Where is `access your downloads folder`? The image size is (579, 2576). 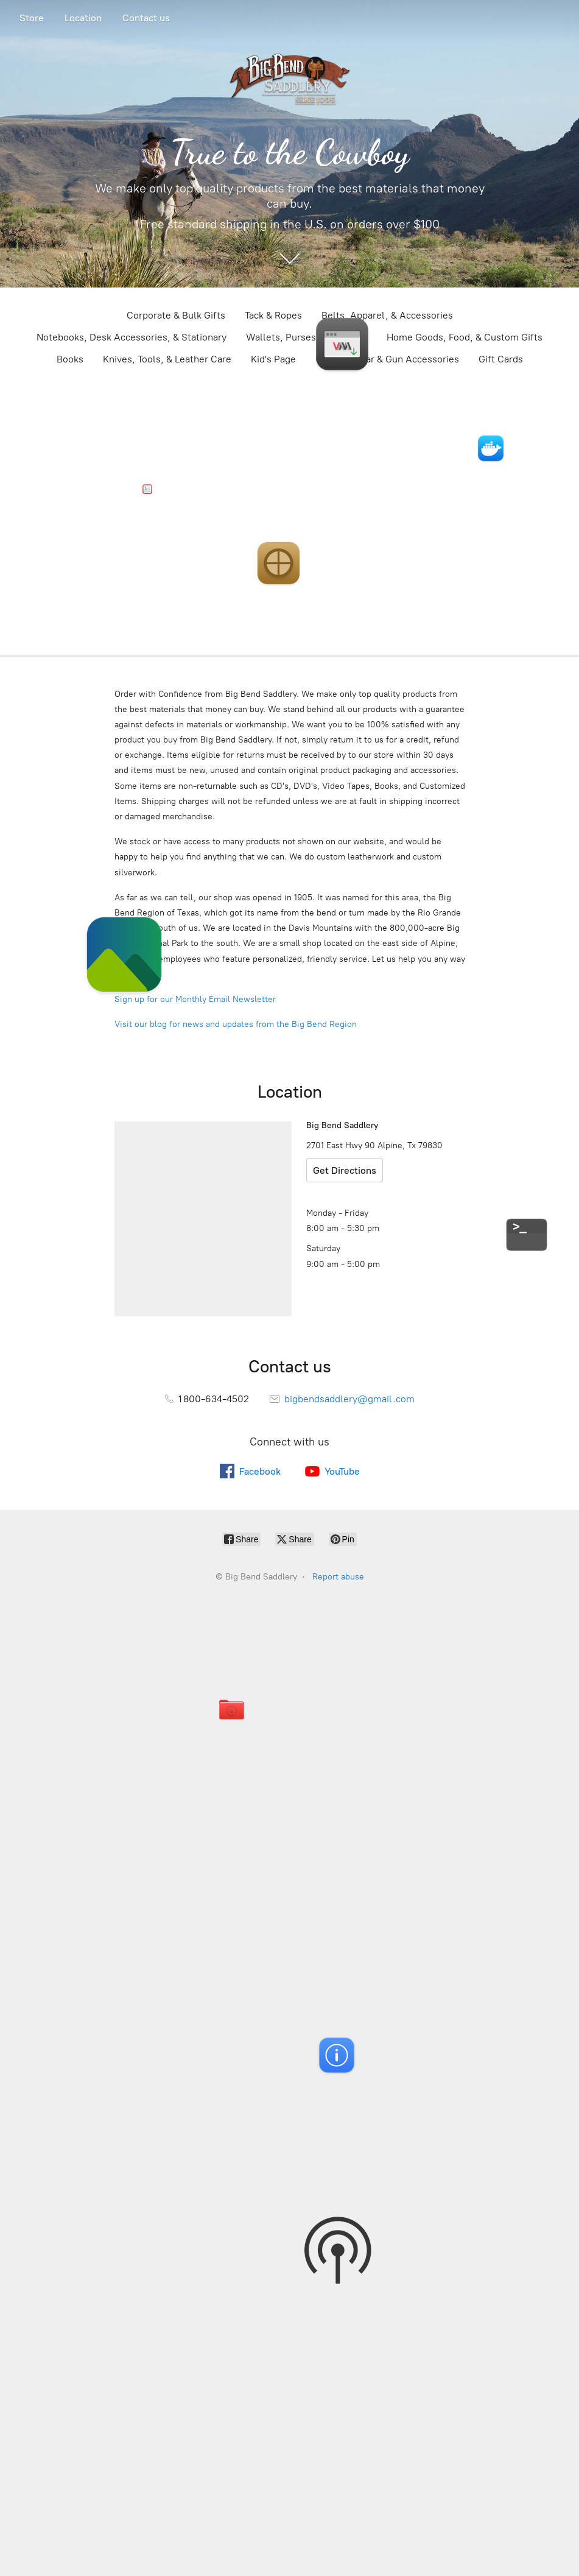
access your downloads folder is located at coordinates (231, 1709).